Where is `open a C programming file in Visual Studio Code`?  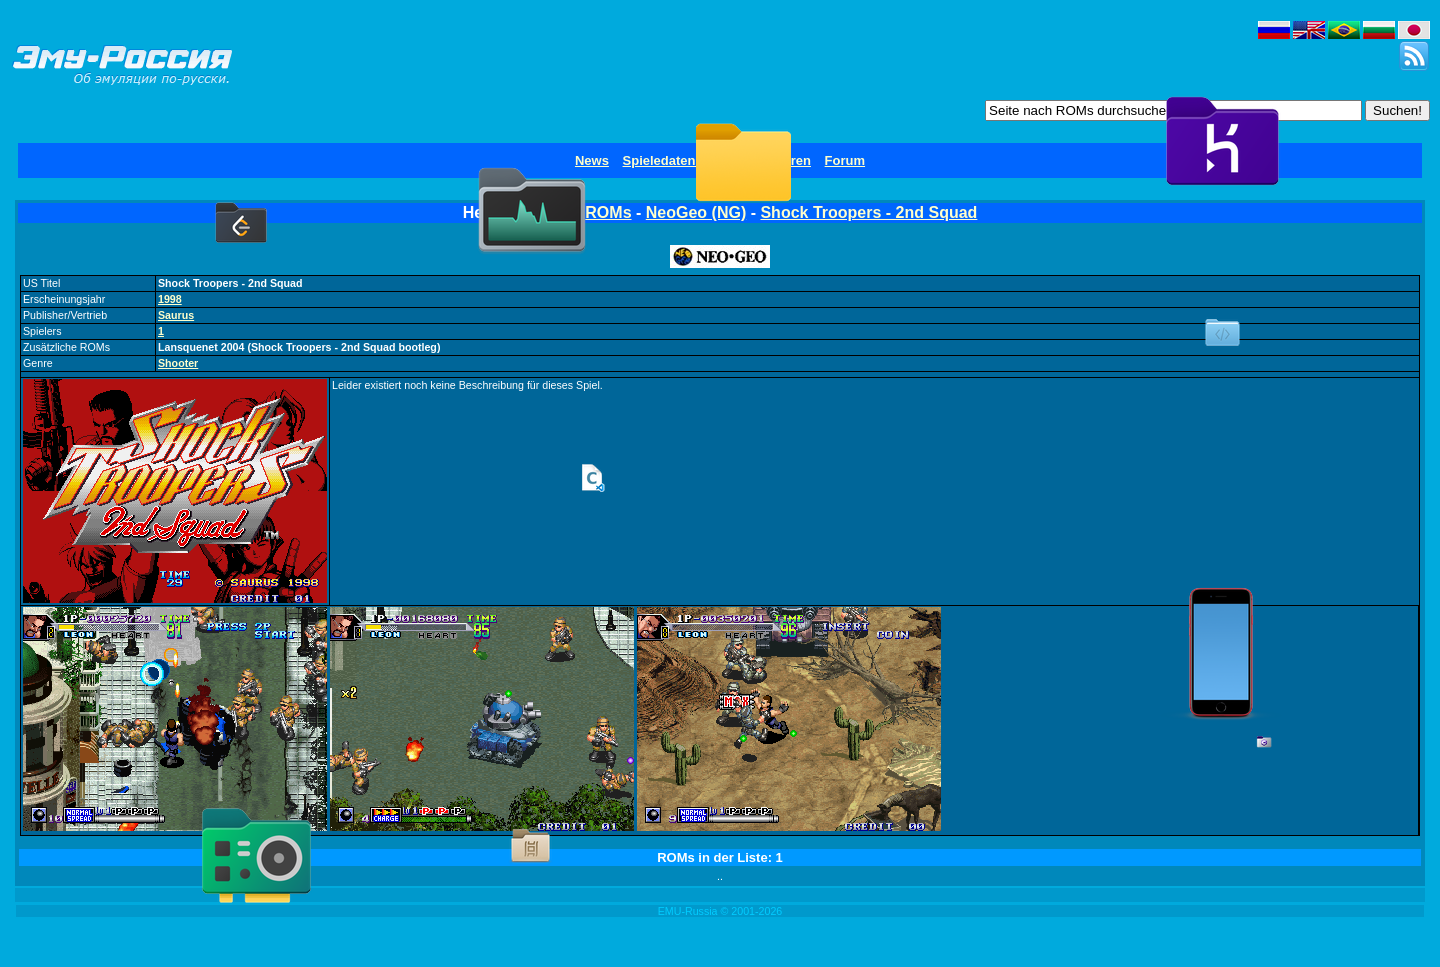
open a C programming file in Visual Studio Code is located at coordinates (592, 478).